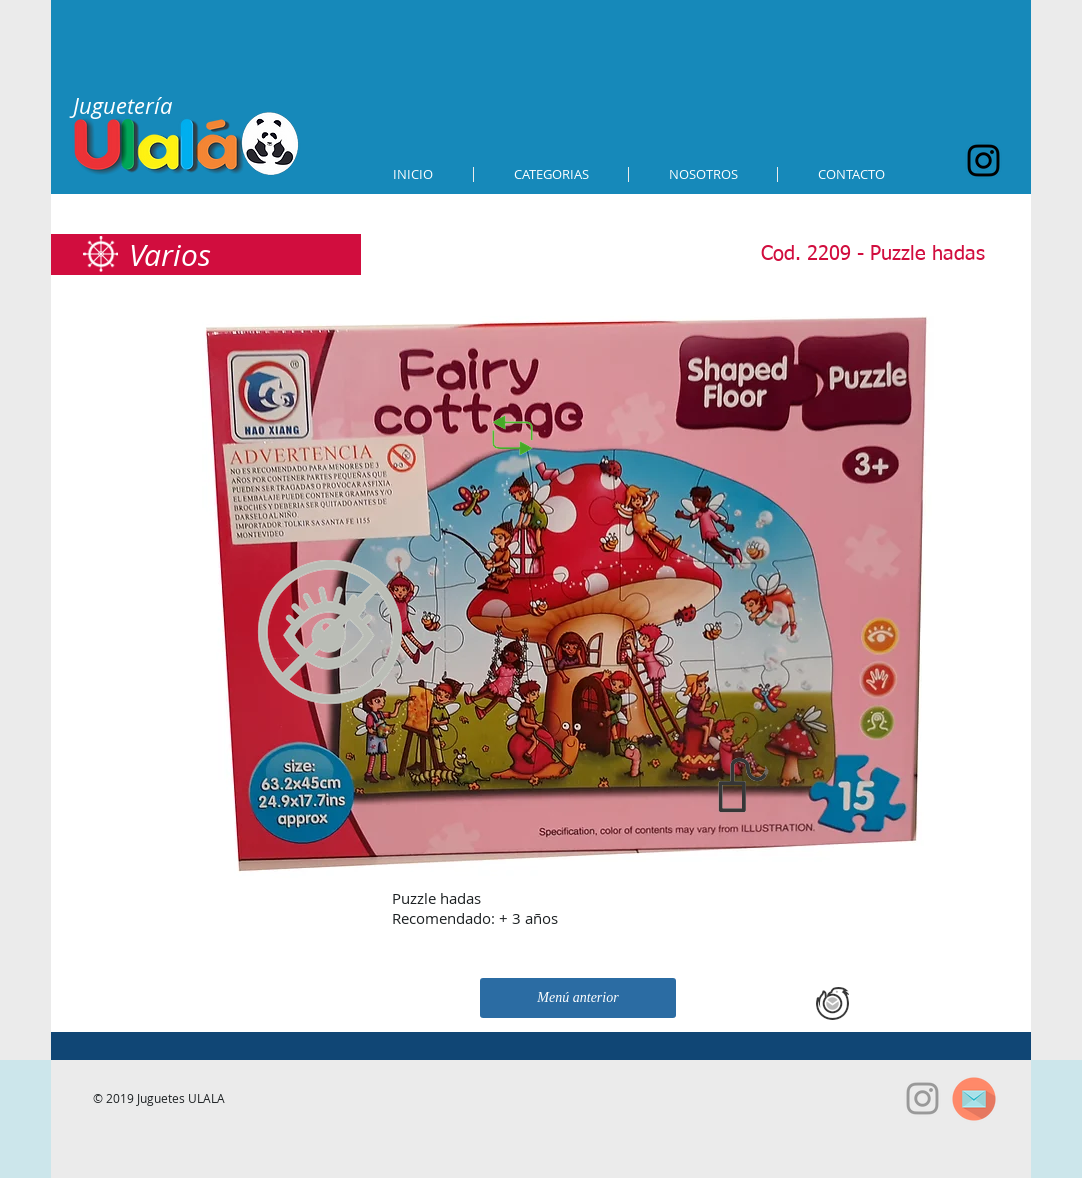 The image size is (1082, 1178). I want to click on open thunderbird email client, so click(832, 1003).